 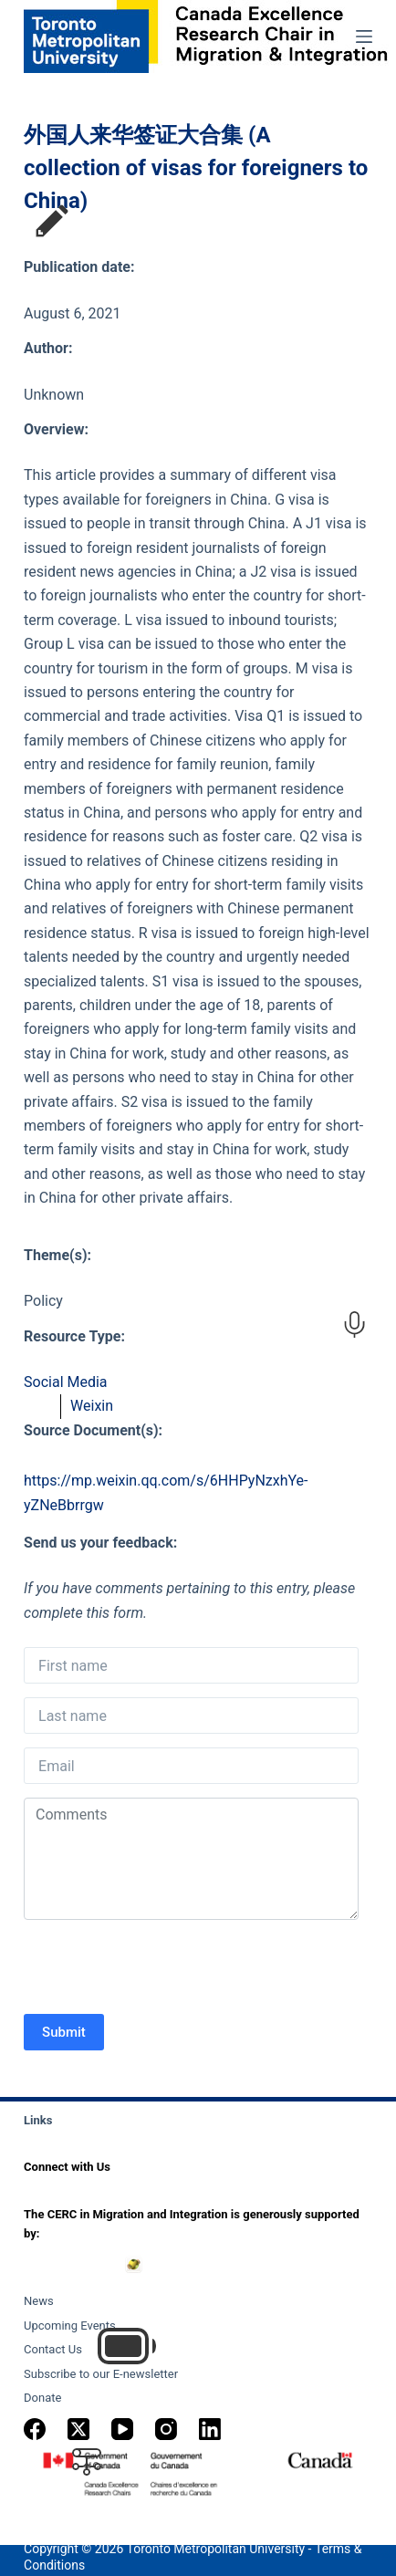 What do you see at coordinates (133, 2264) in the screenshot?
I see `open openscad 3d modeling application` at bounding box center [133, 2264].